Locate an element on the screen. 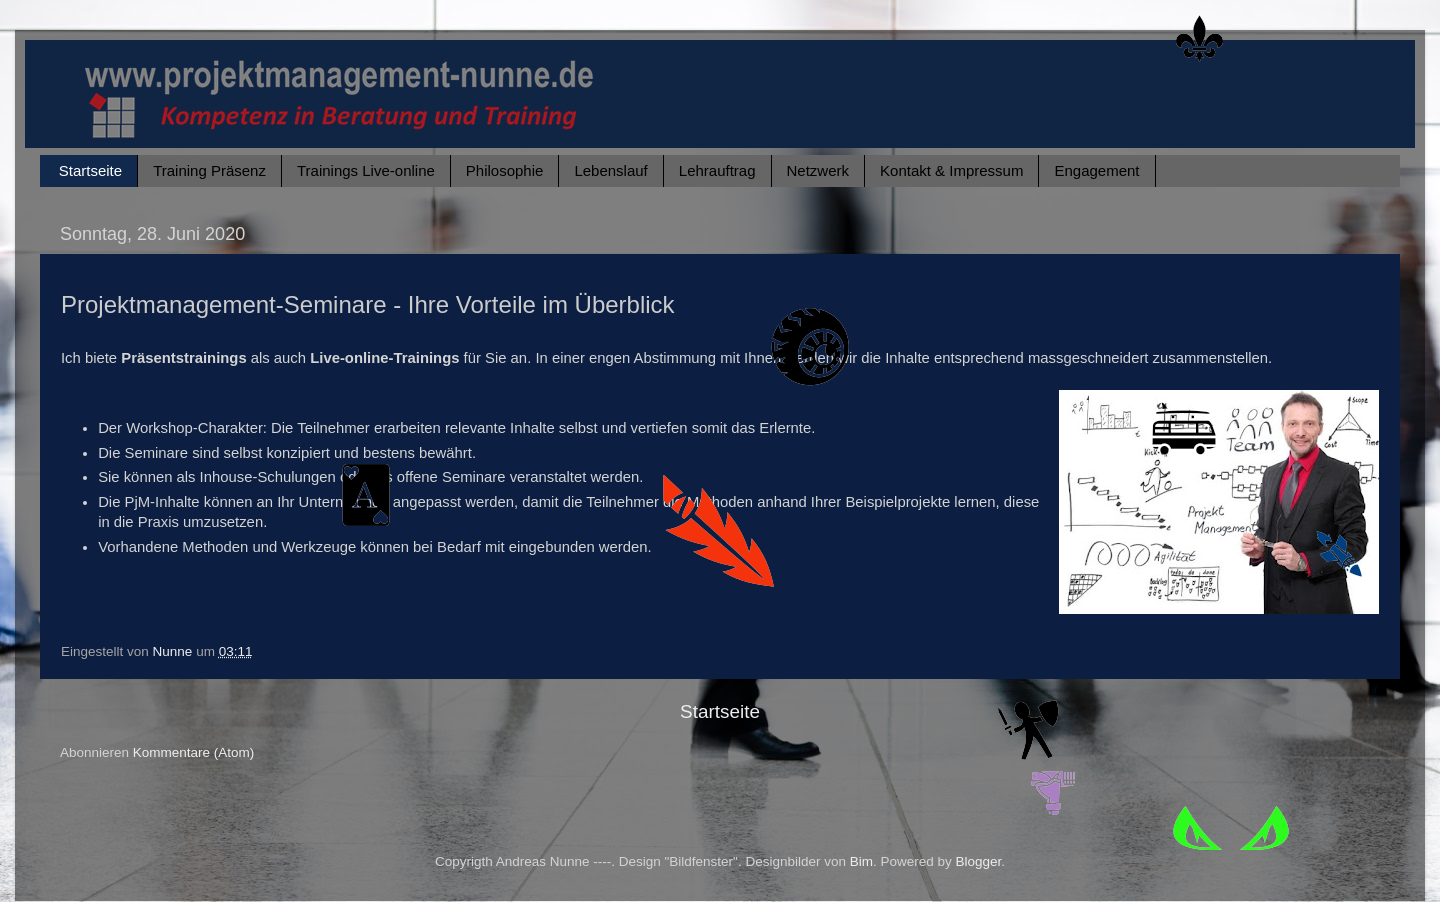 This screenshot has height=902, width=1440. browse surf or beach-related activities is located at coordinates (1184, 426).